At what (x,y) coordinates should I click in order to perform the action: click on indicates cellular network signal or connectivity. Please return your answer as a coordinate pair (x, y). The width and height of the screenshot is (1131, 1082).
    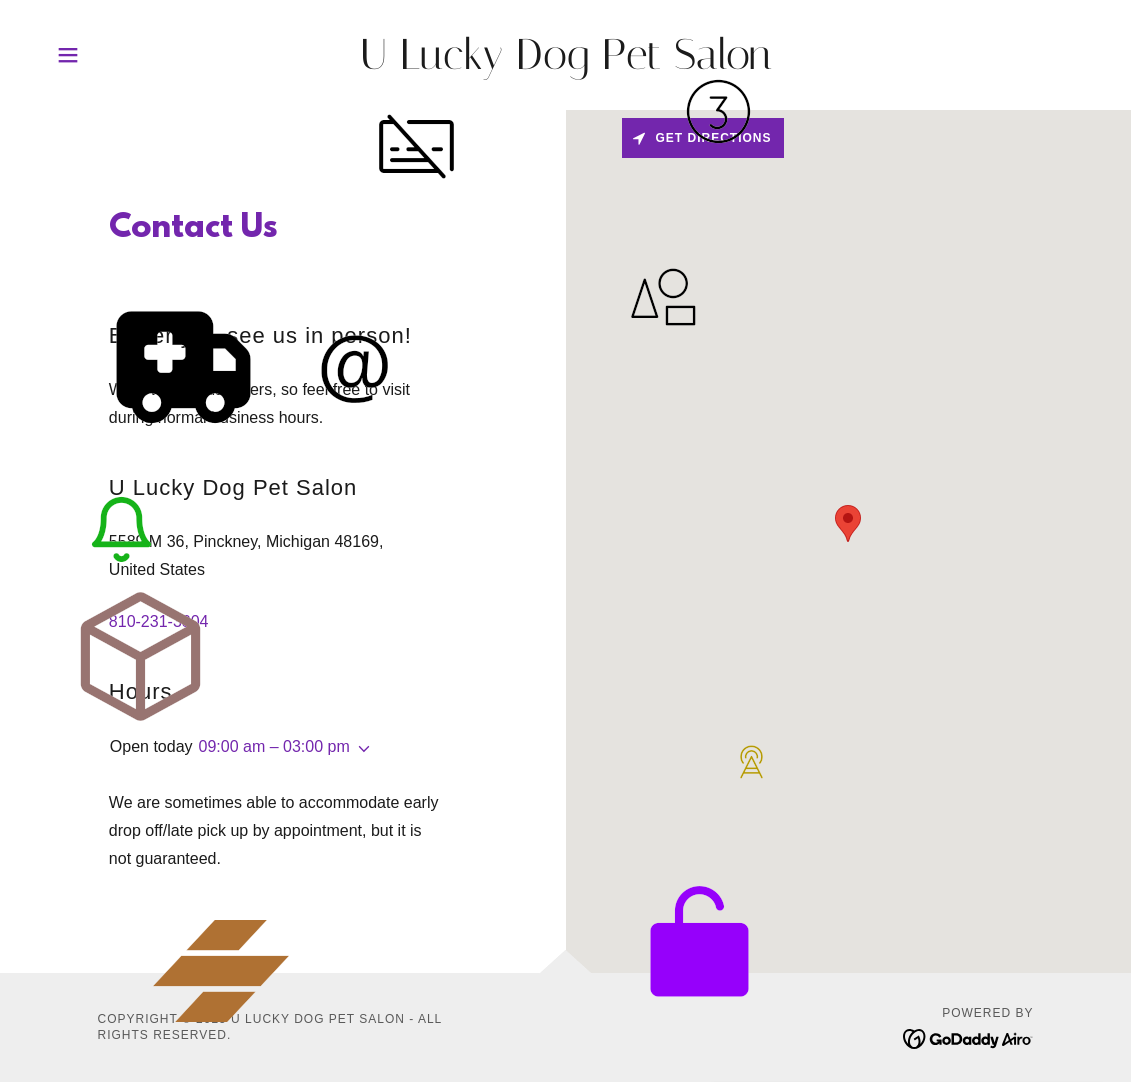
    Looking at the image, I should click on (751, 762).